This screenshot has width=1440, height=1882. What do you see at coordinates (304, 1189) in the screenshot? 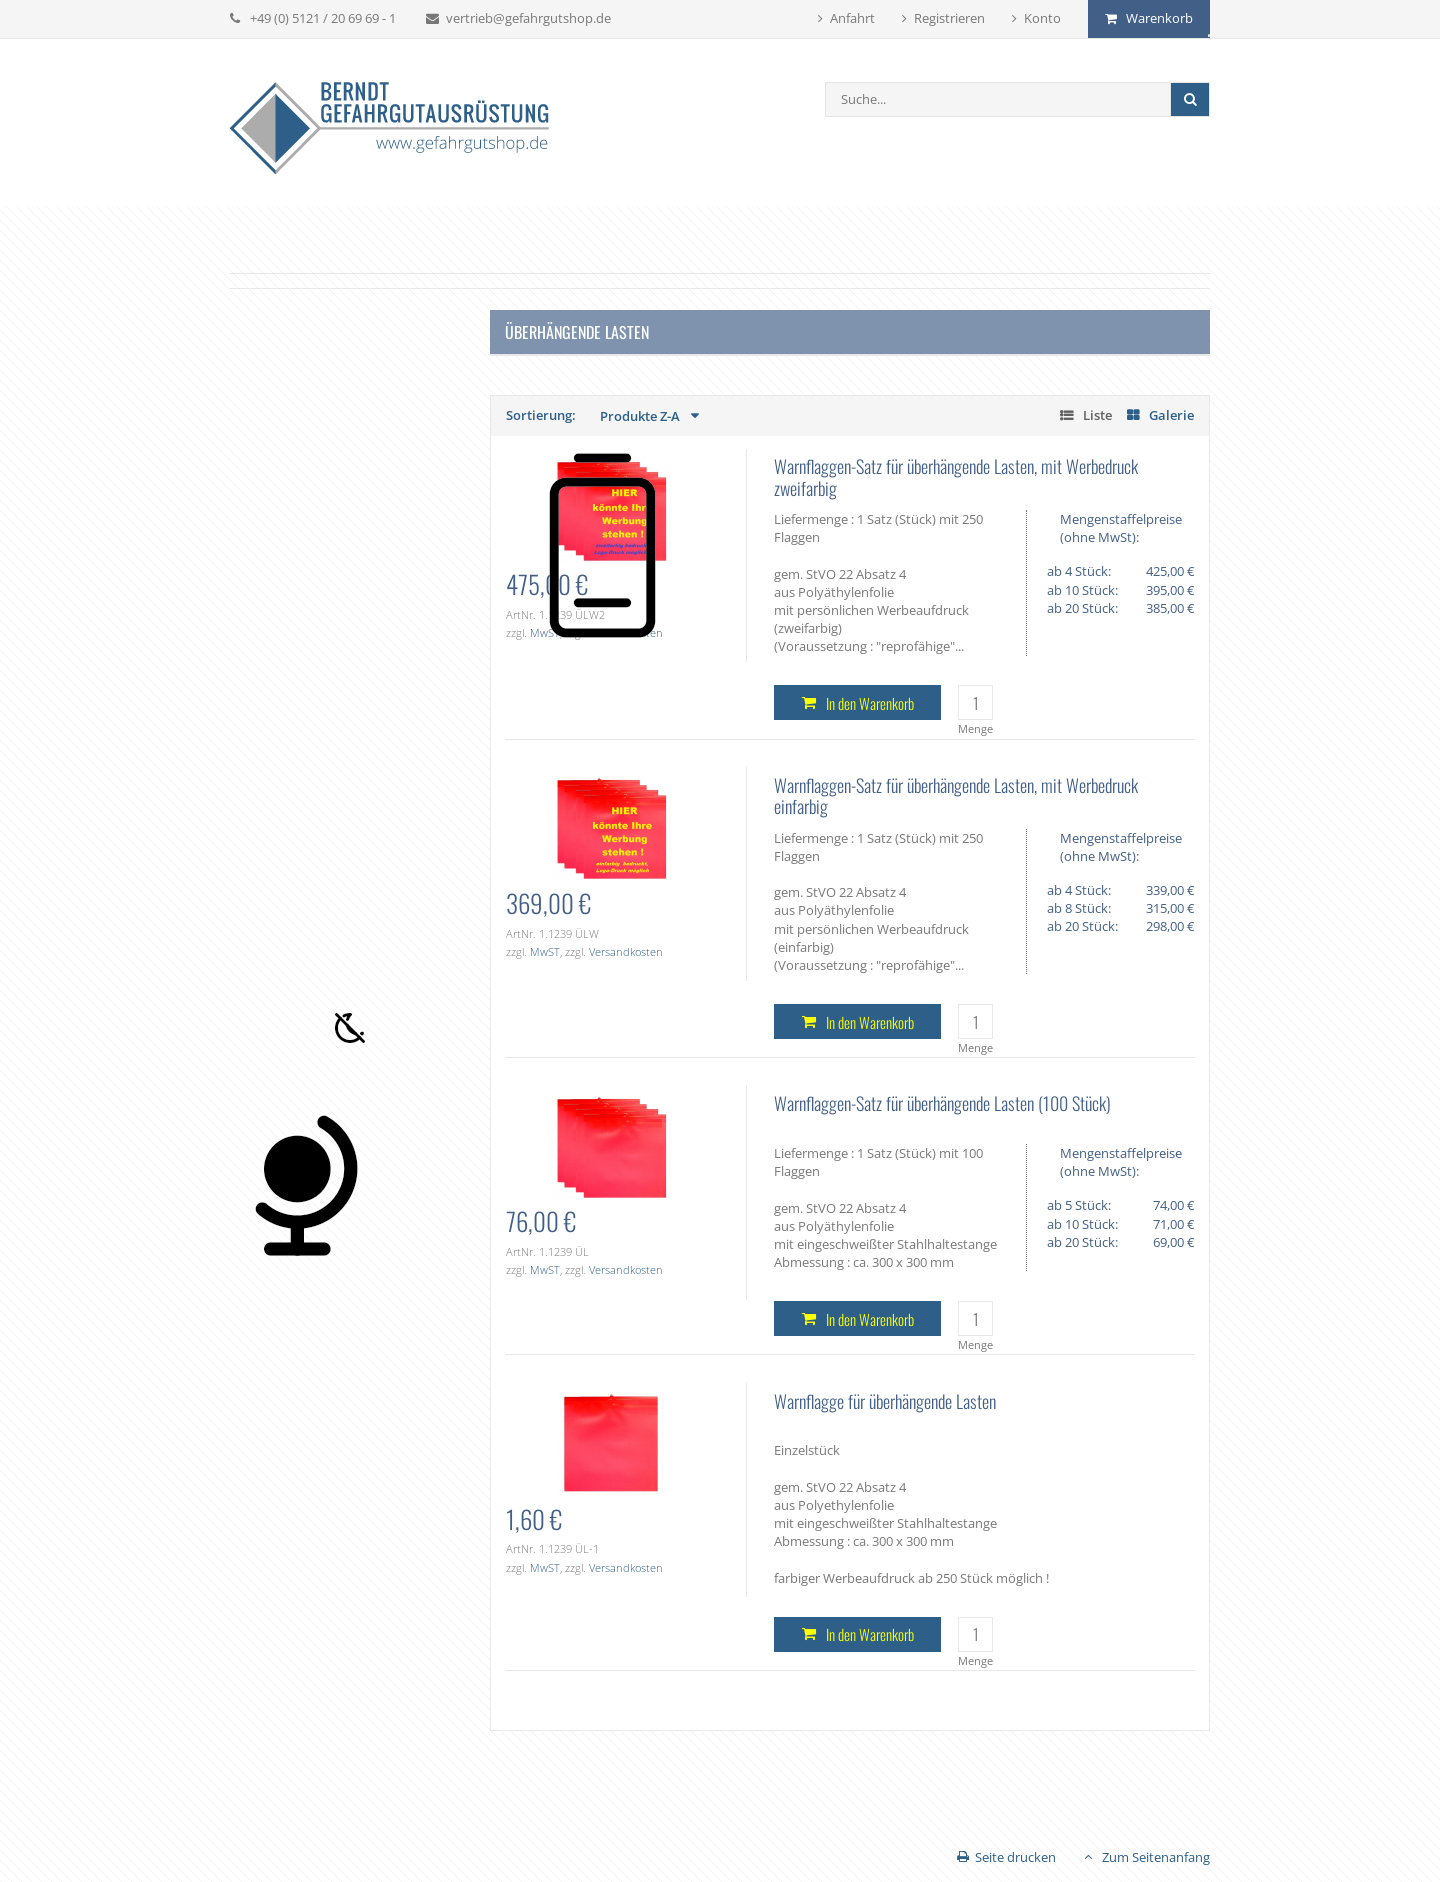
I see `switch to global or worldwide view` at bounding box center [304, 1189].